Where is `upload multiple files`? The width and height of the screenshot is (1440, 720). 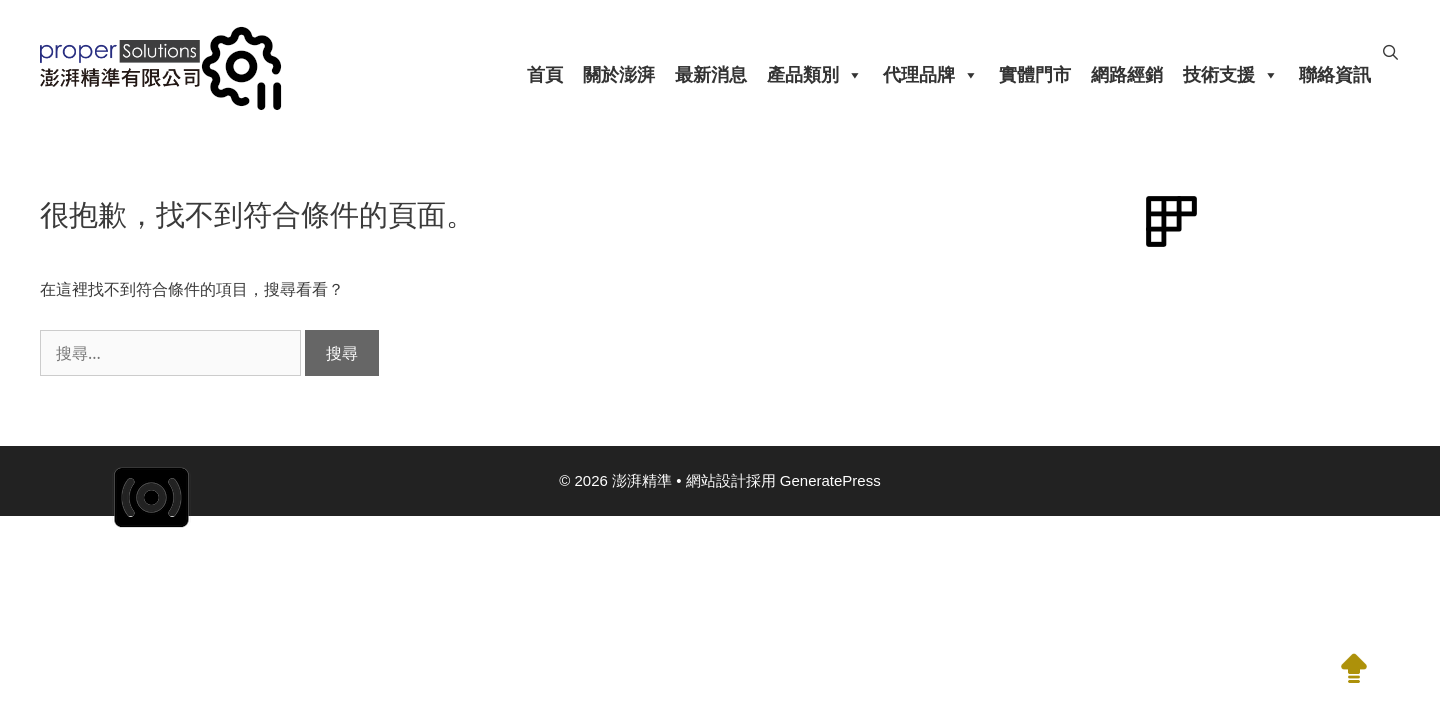 upload multiple files is located at coordinates (1354, 668).